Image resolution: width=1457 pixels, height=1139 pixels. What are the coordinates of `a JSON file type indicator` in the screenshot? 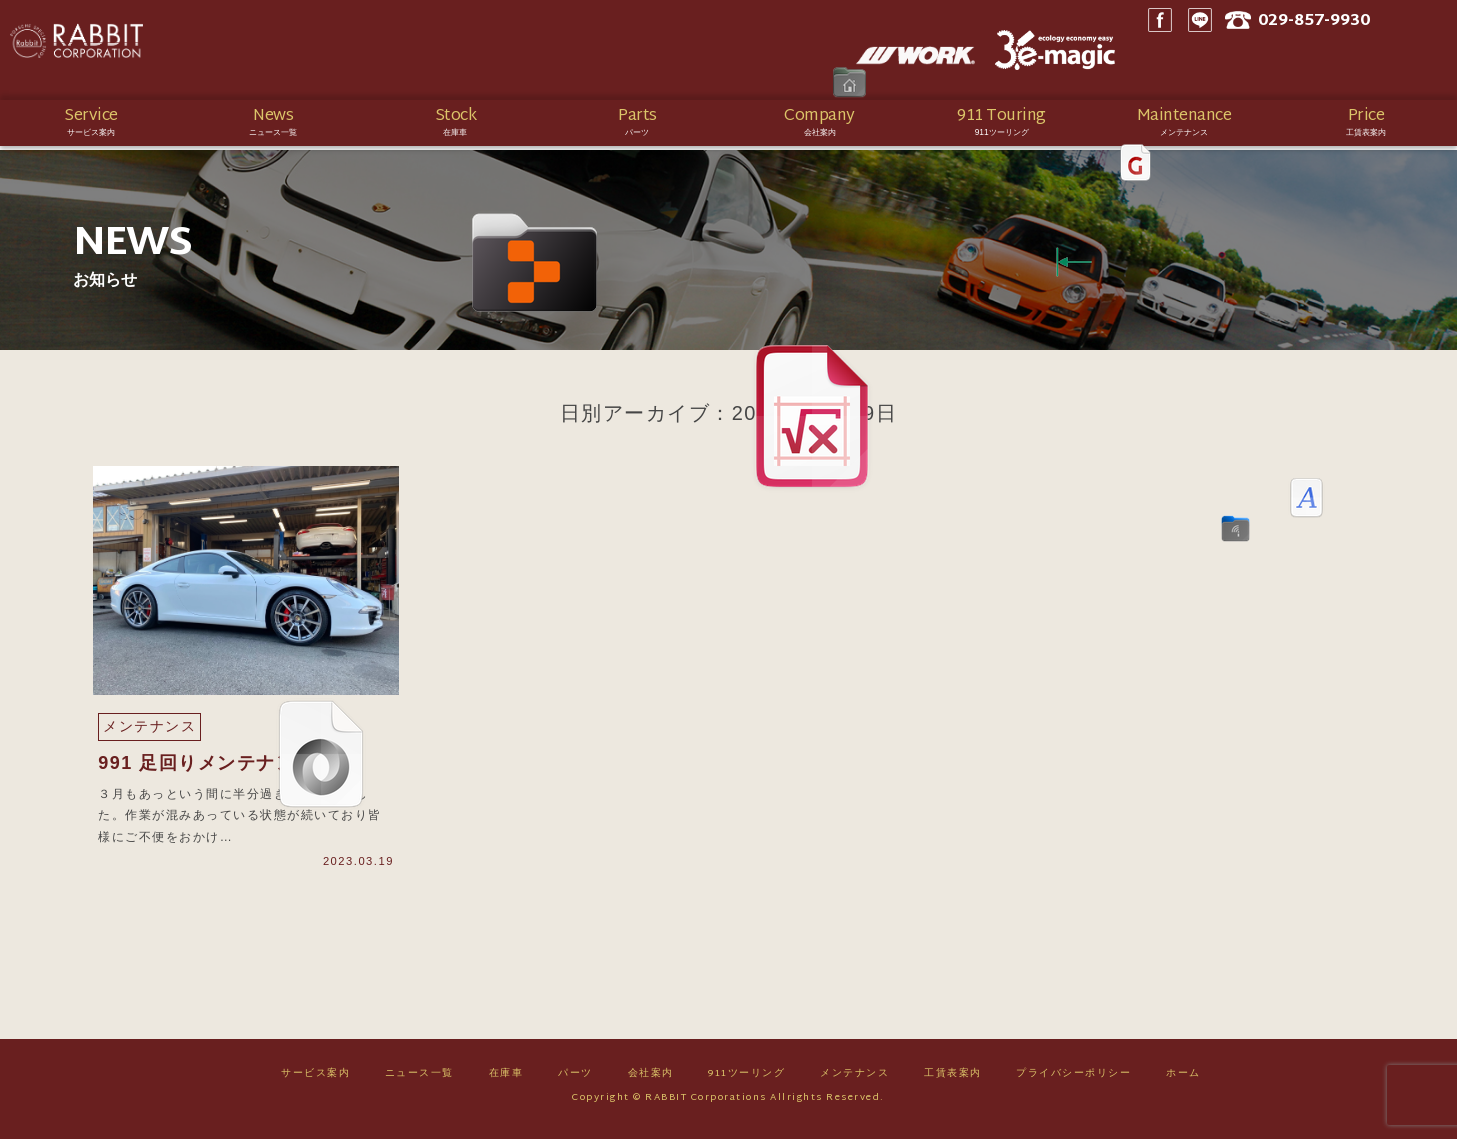 It's located at (321, 754).